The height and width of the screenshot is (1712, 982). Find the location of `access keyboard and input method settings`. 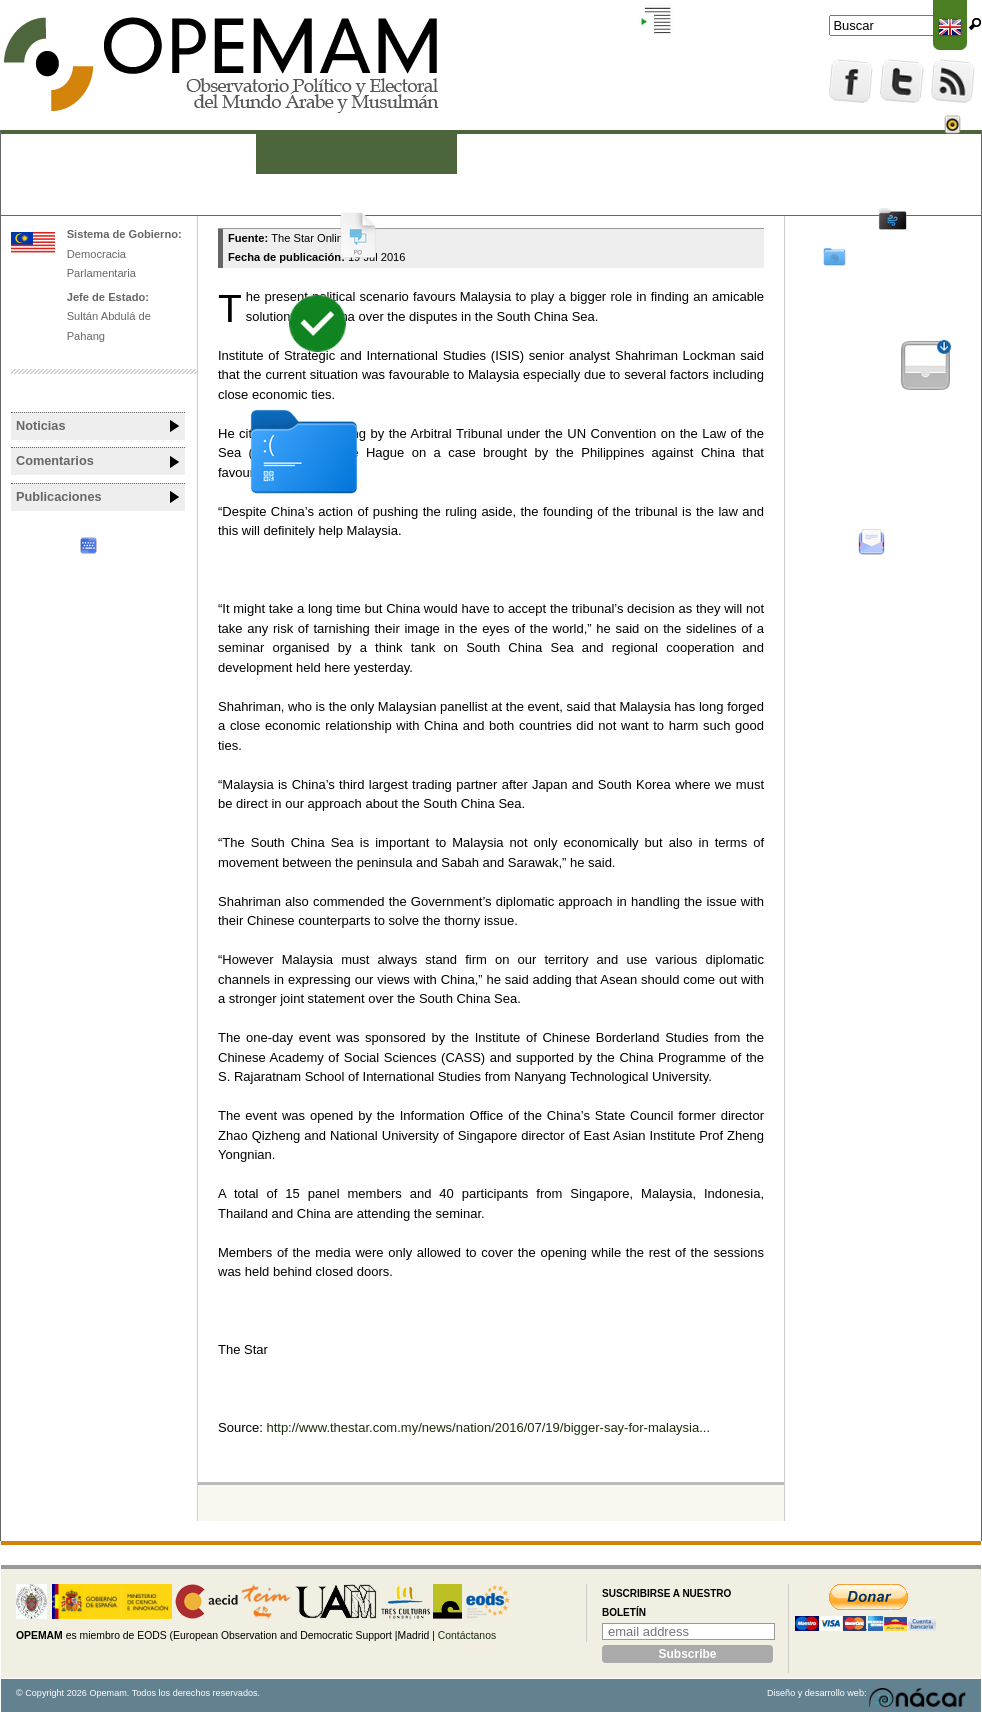

access keyboard and input method settings is located at coordinates (88, 545).